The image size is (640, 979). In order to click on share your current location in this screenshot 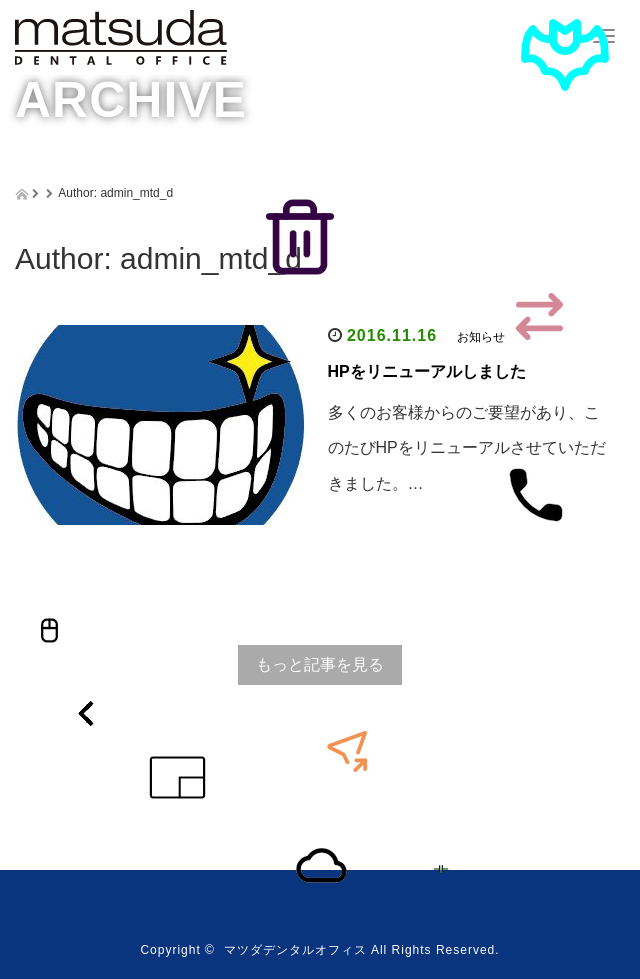, I will do `click(347, 750)`.